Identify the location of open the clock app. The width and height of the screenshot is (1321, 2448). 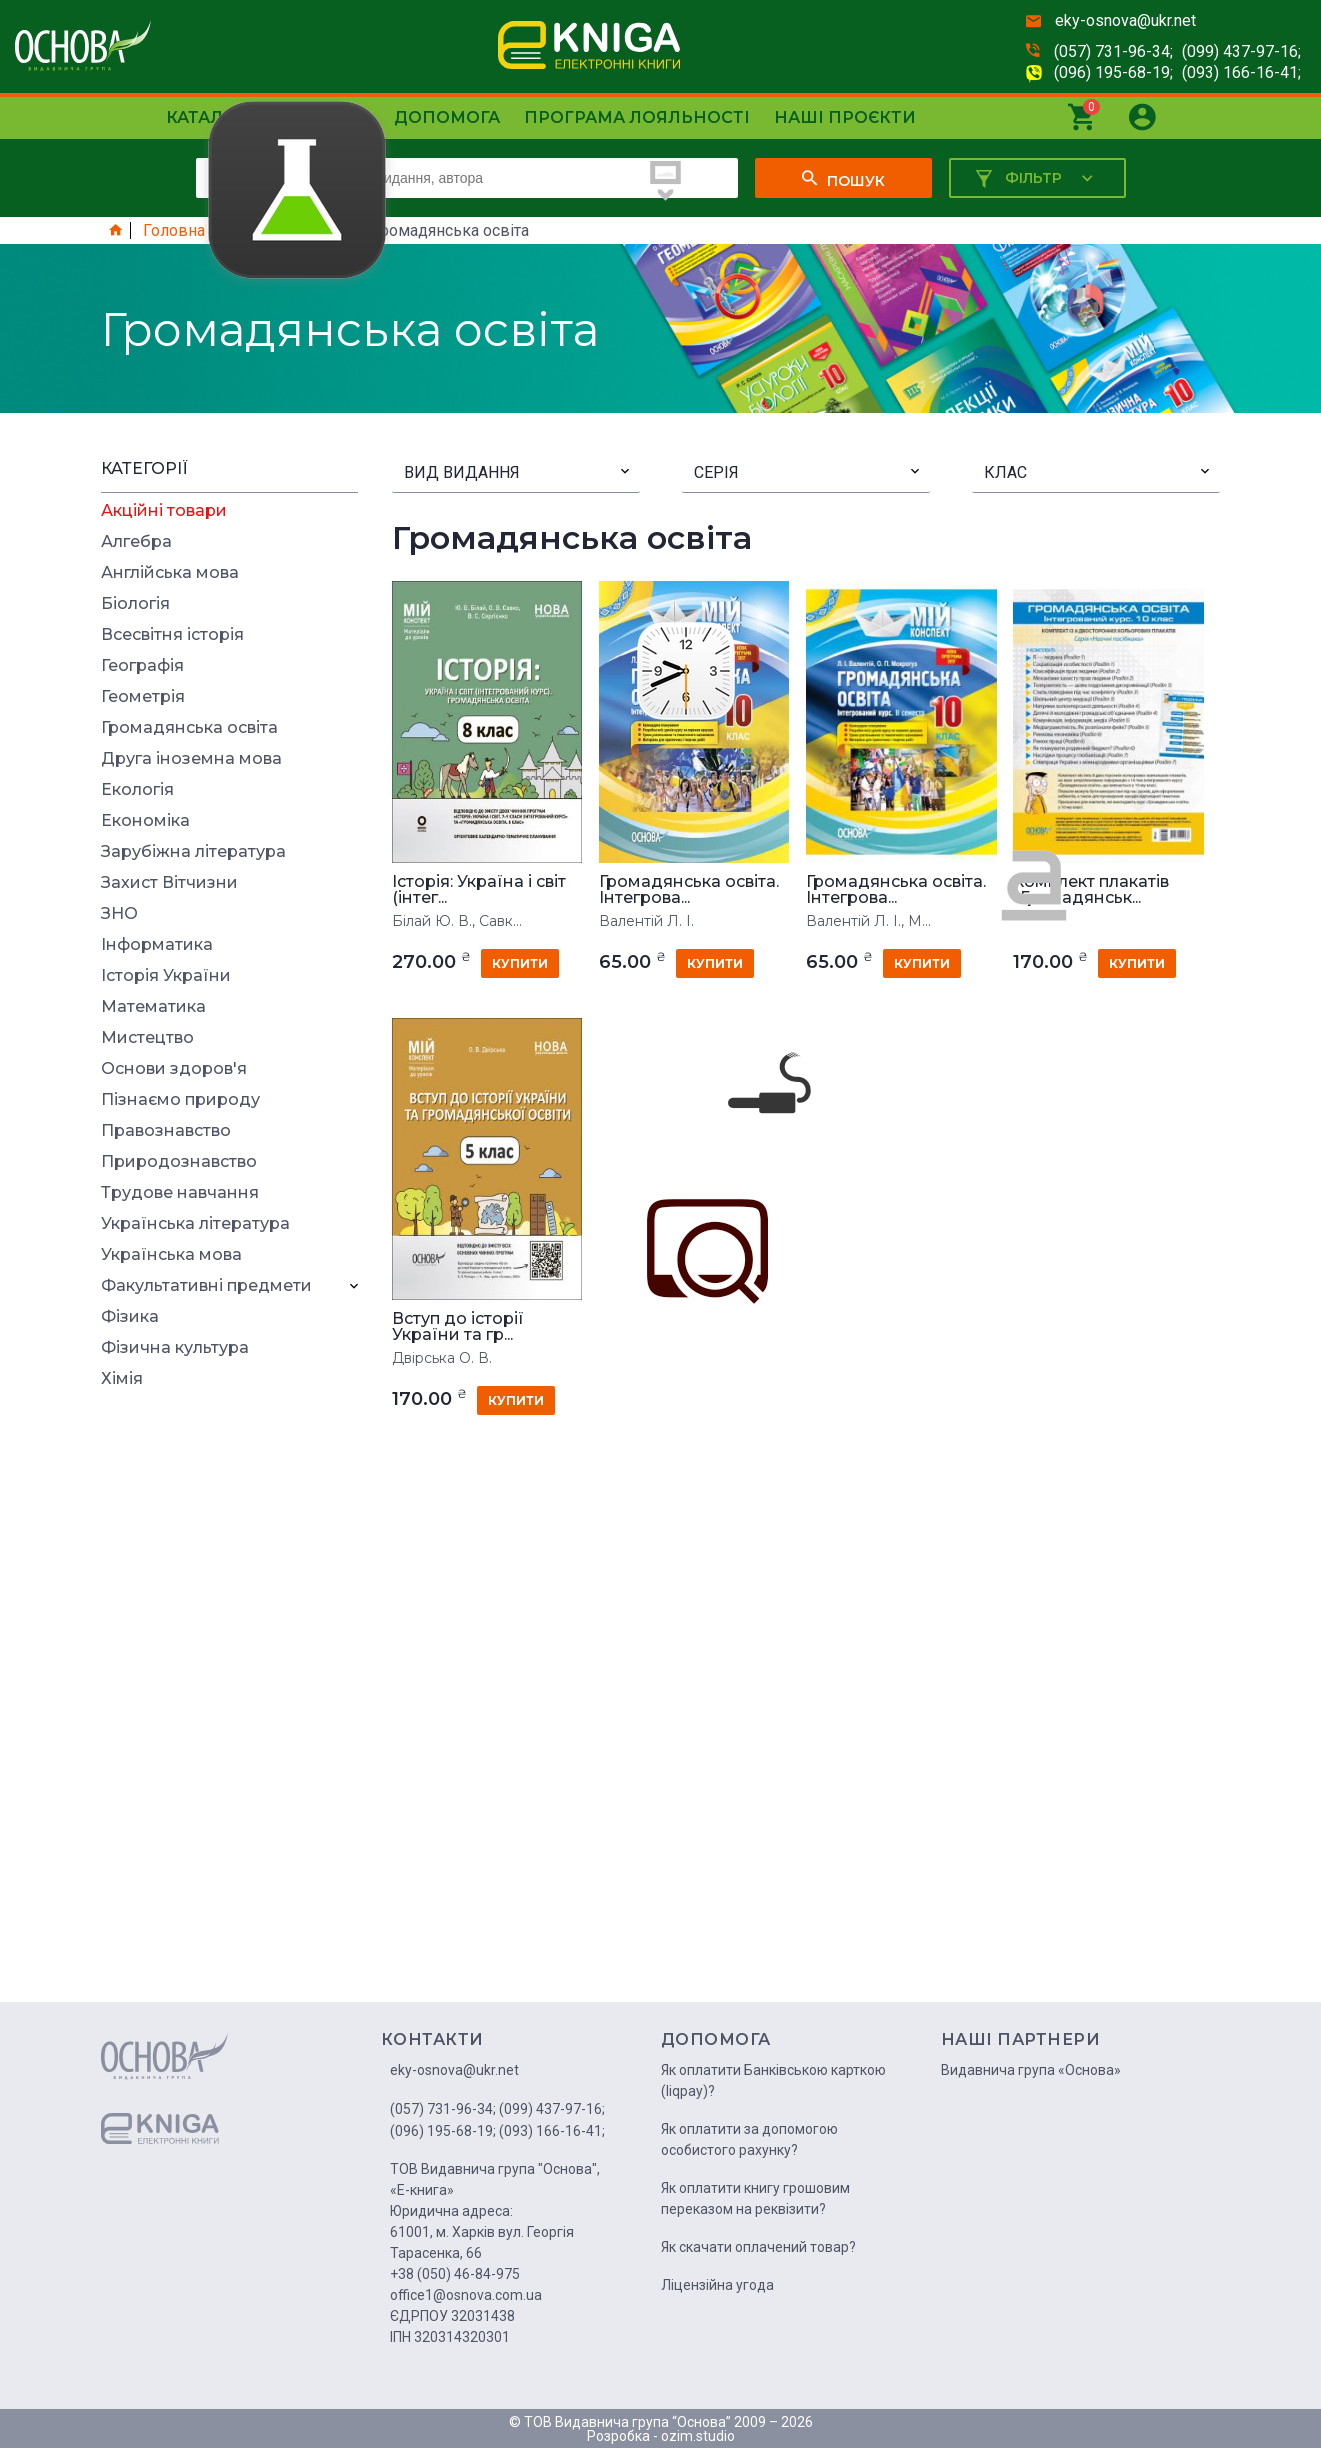
(686, 671).